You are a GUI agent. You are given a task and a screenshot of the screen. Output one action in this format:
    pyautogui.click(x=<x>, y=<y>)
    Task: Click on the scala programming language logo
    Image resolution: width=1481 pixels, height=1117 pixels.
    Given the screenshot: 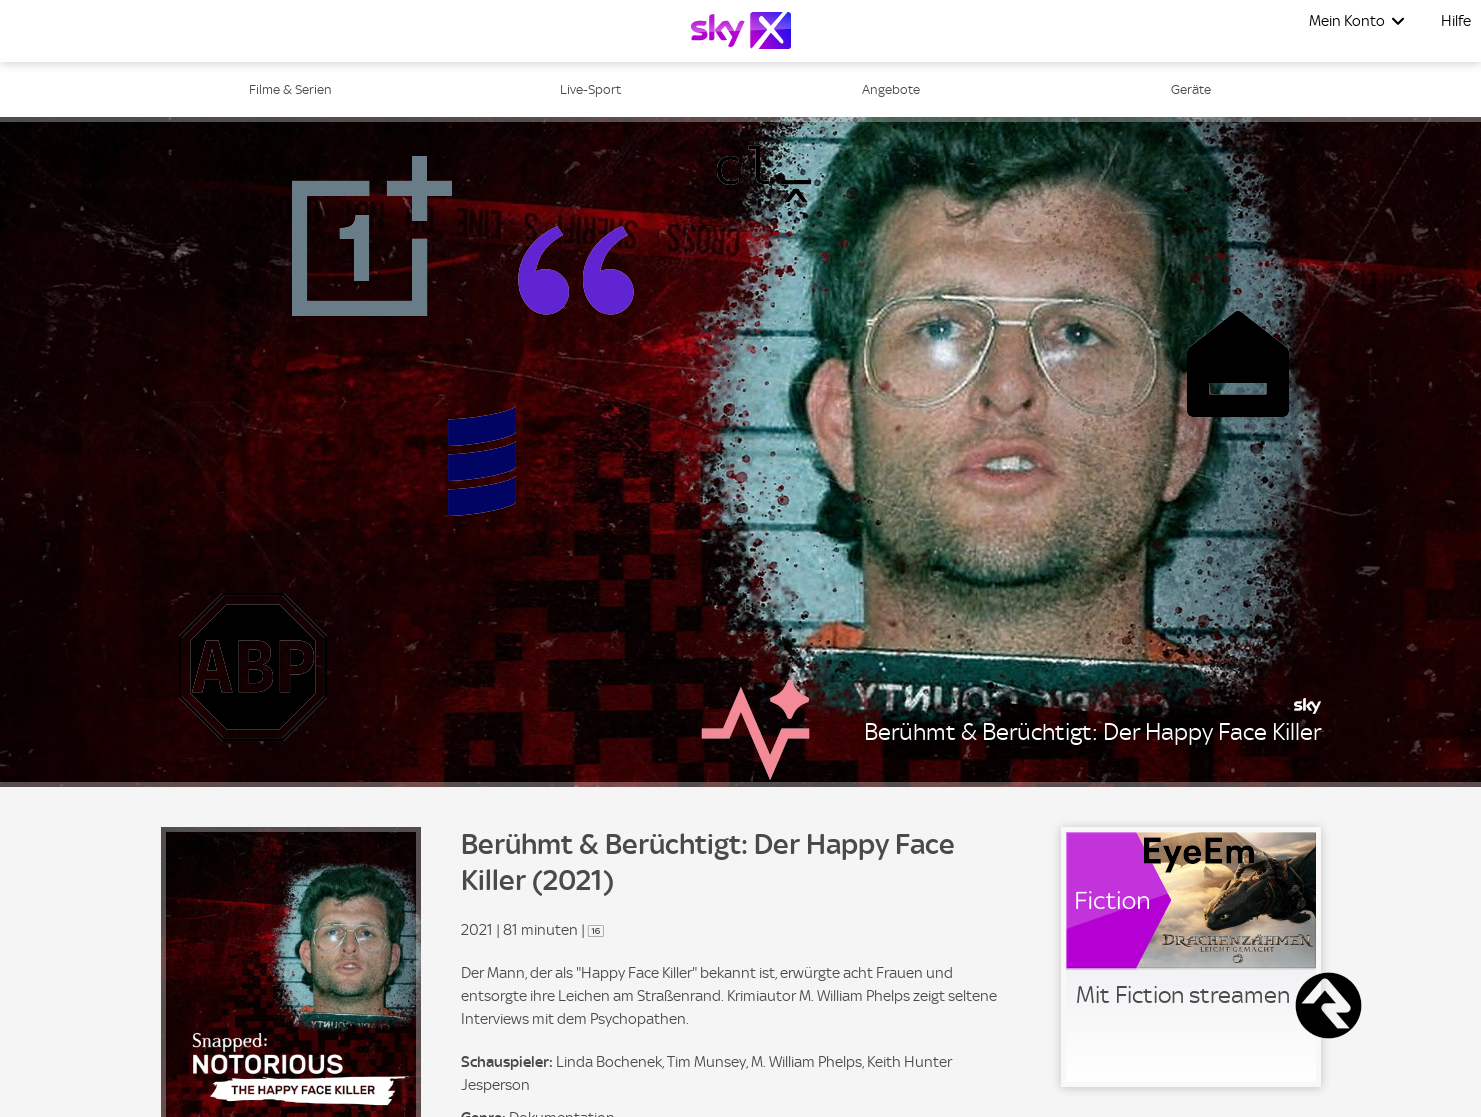 What is the action you would take?
    pyautogui.click(x=482, y=461)
    